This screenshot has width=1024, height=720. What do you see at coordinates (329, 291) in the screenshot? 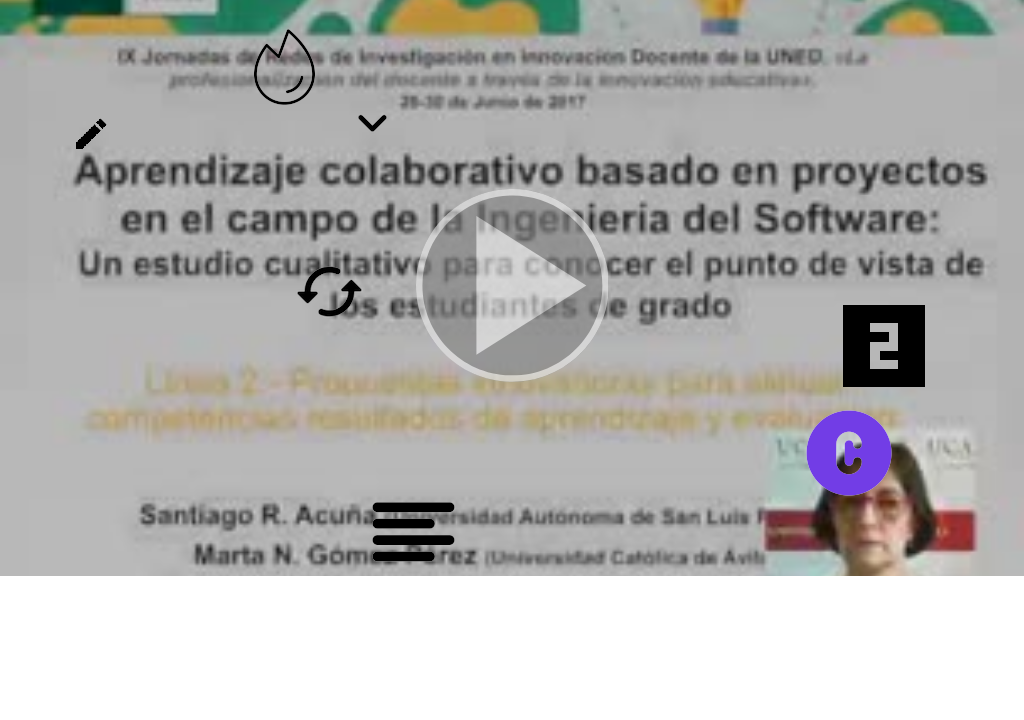
I see `refresh or reload content` at bounding box center [329, 291].